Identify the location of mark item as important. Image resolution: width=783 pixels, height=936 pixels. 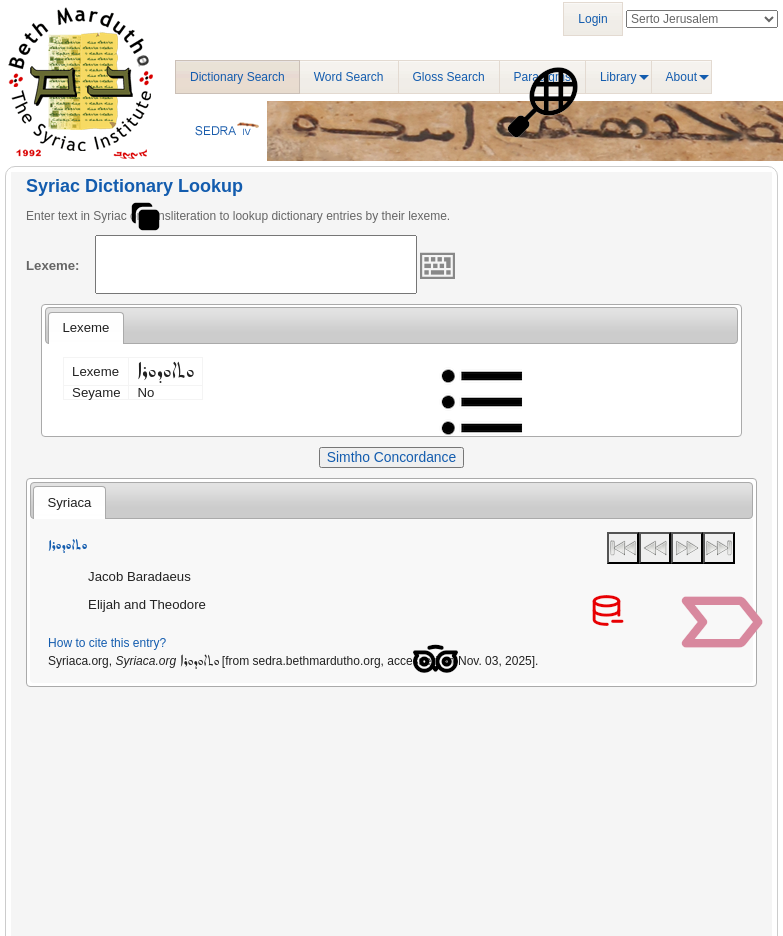
(720, 622).